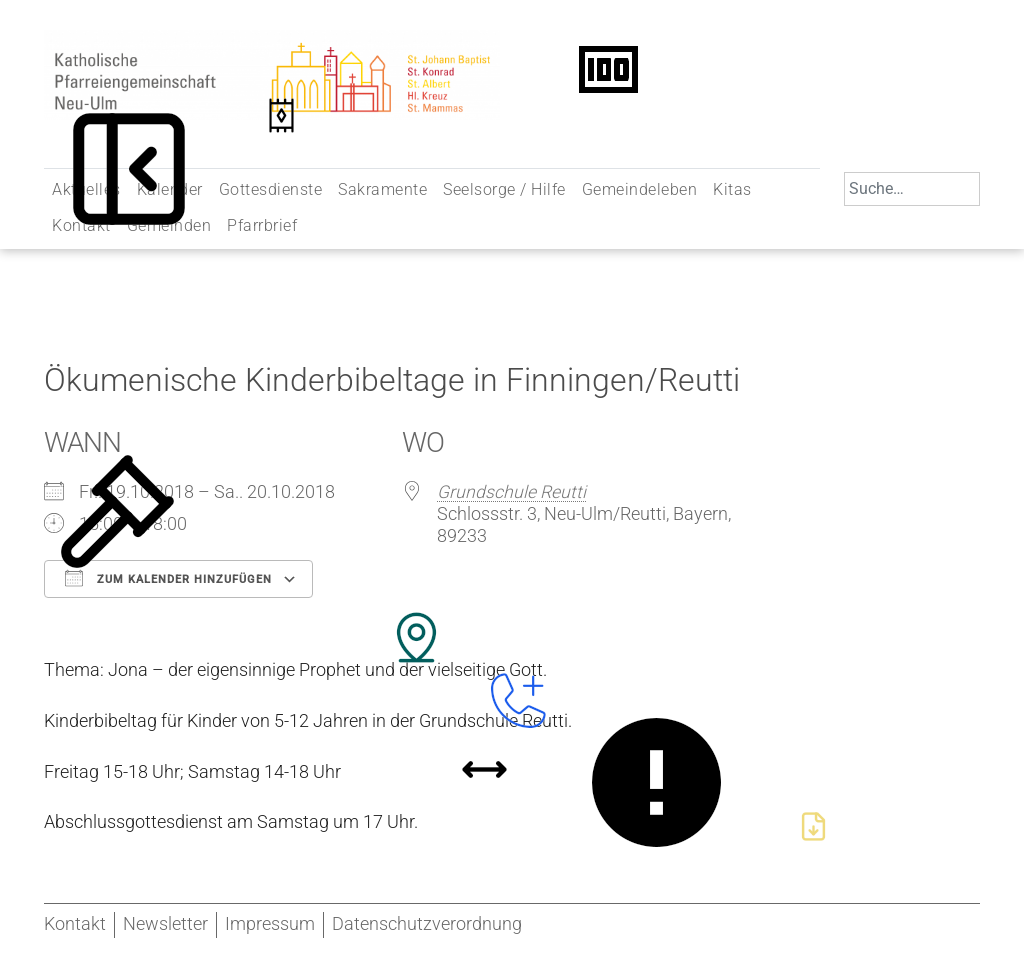 This screenshot has width=1024, height=954. I want to click on download file, so click(813, 826).